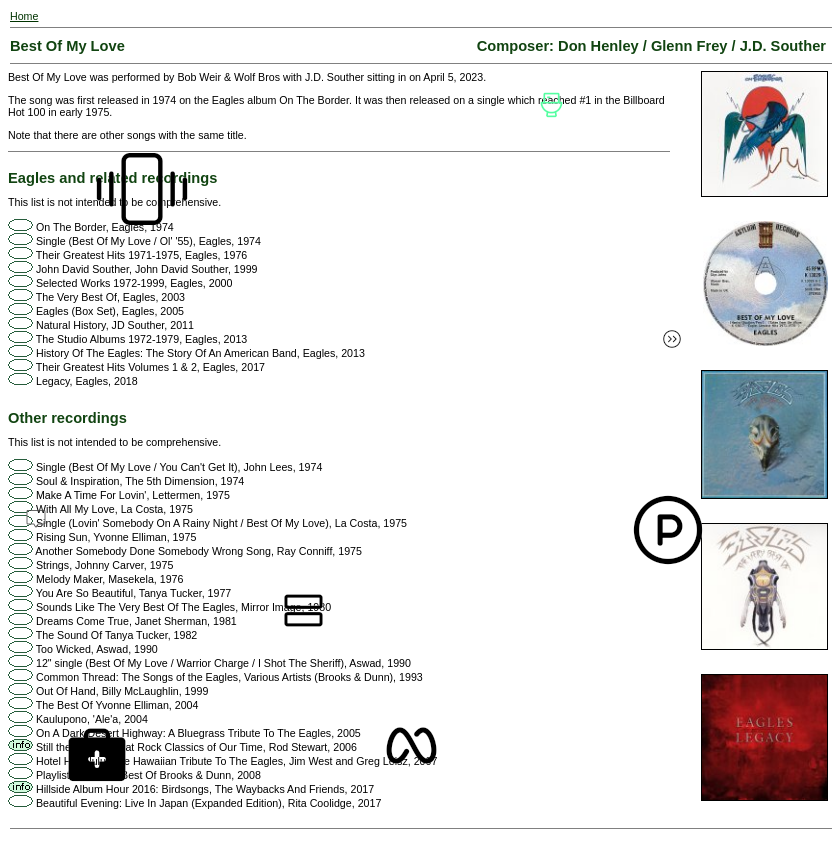 This screenshot has width=834, height=845. I want to click on access medical or health resources, so click(97, 757).